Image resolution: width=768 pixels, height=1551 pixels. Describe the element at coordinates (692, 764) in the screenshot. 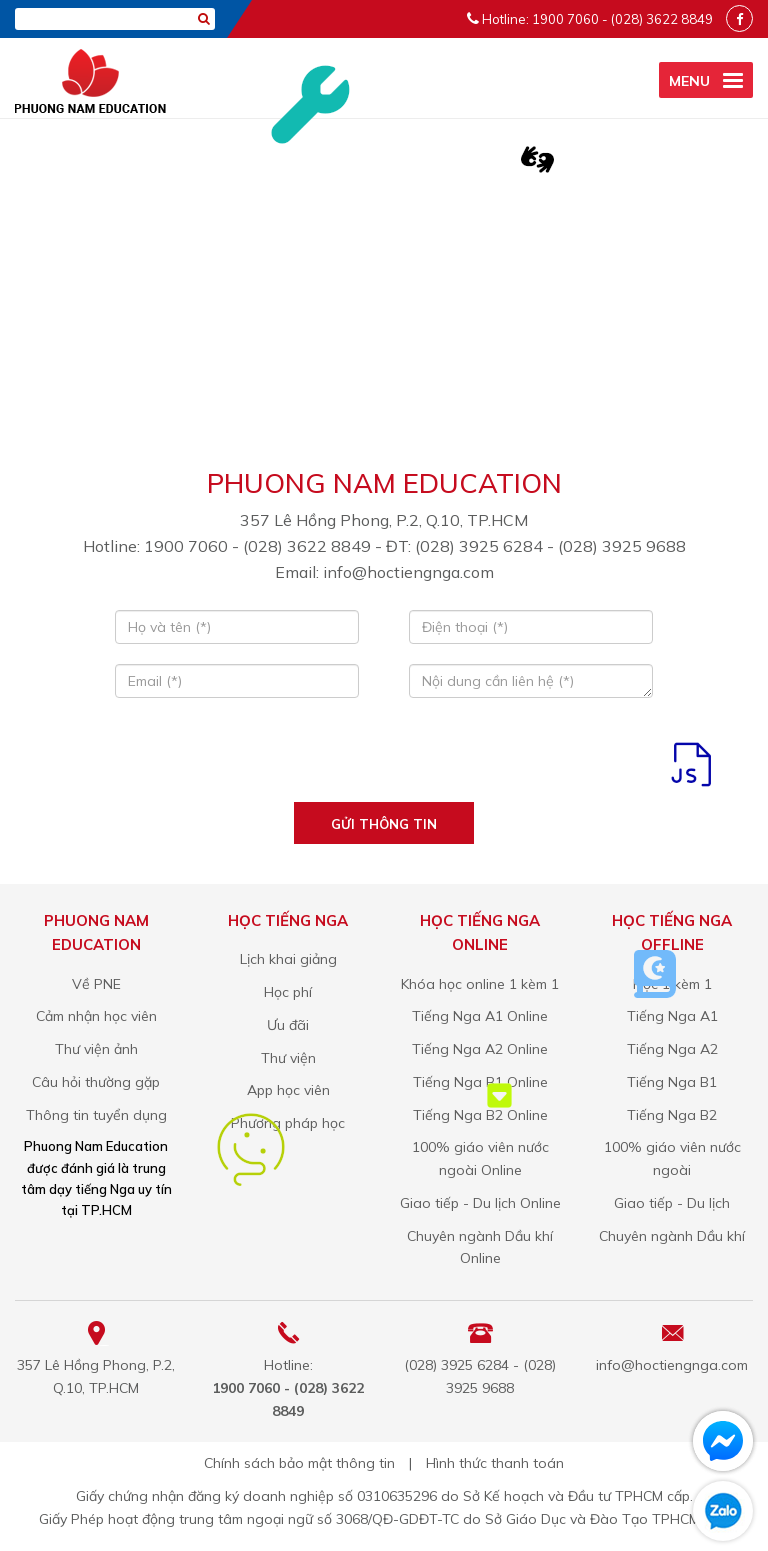

I see `javascript file in a project directory` at that location.